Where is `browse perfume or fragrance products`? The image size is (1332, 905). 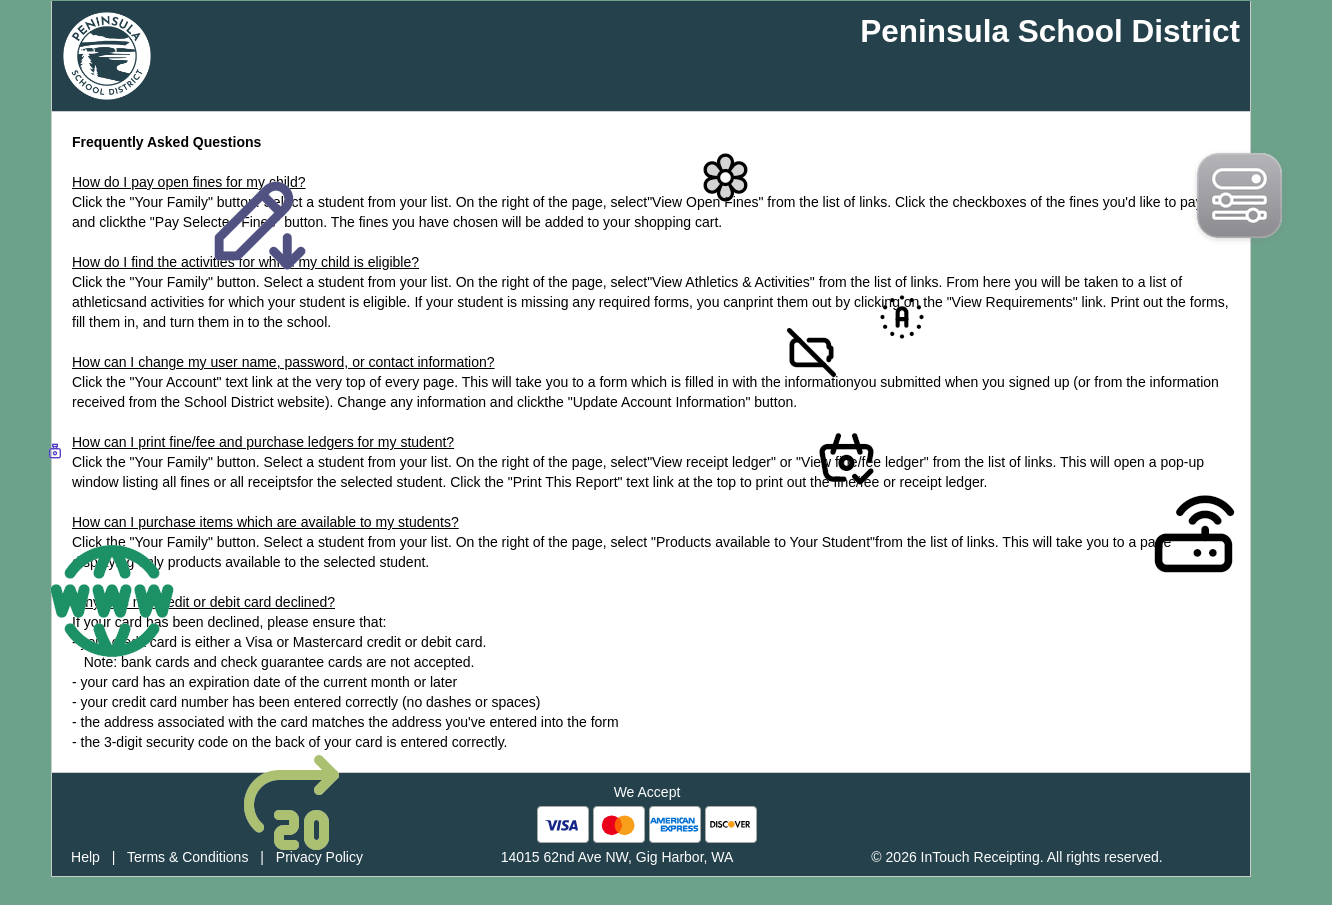 browse perfume or fragrance products is located at coordinates (55, 451).